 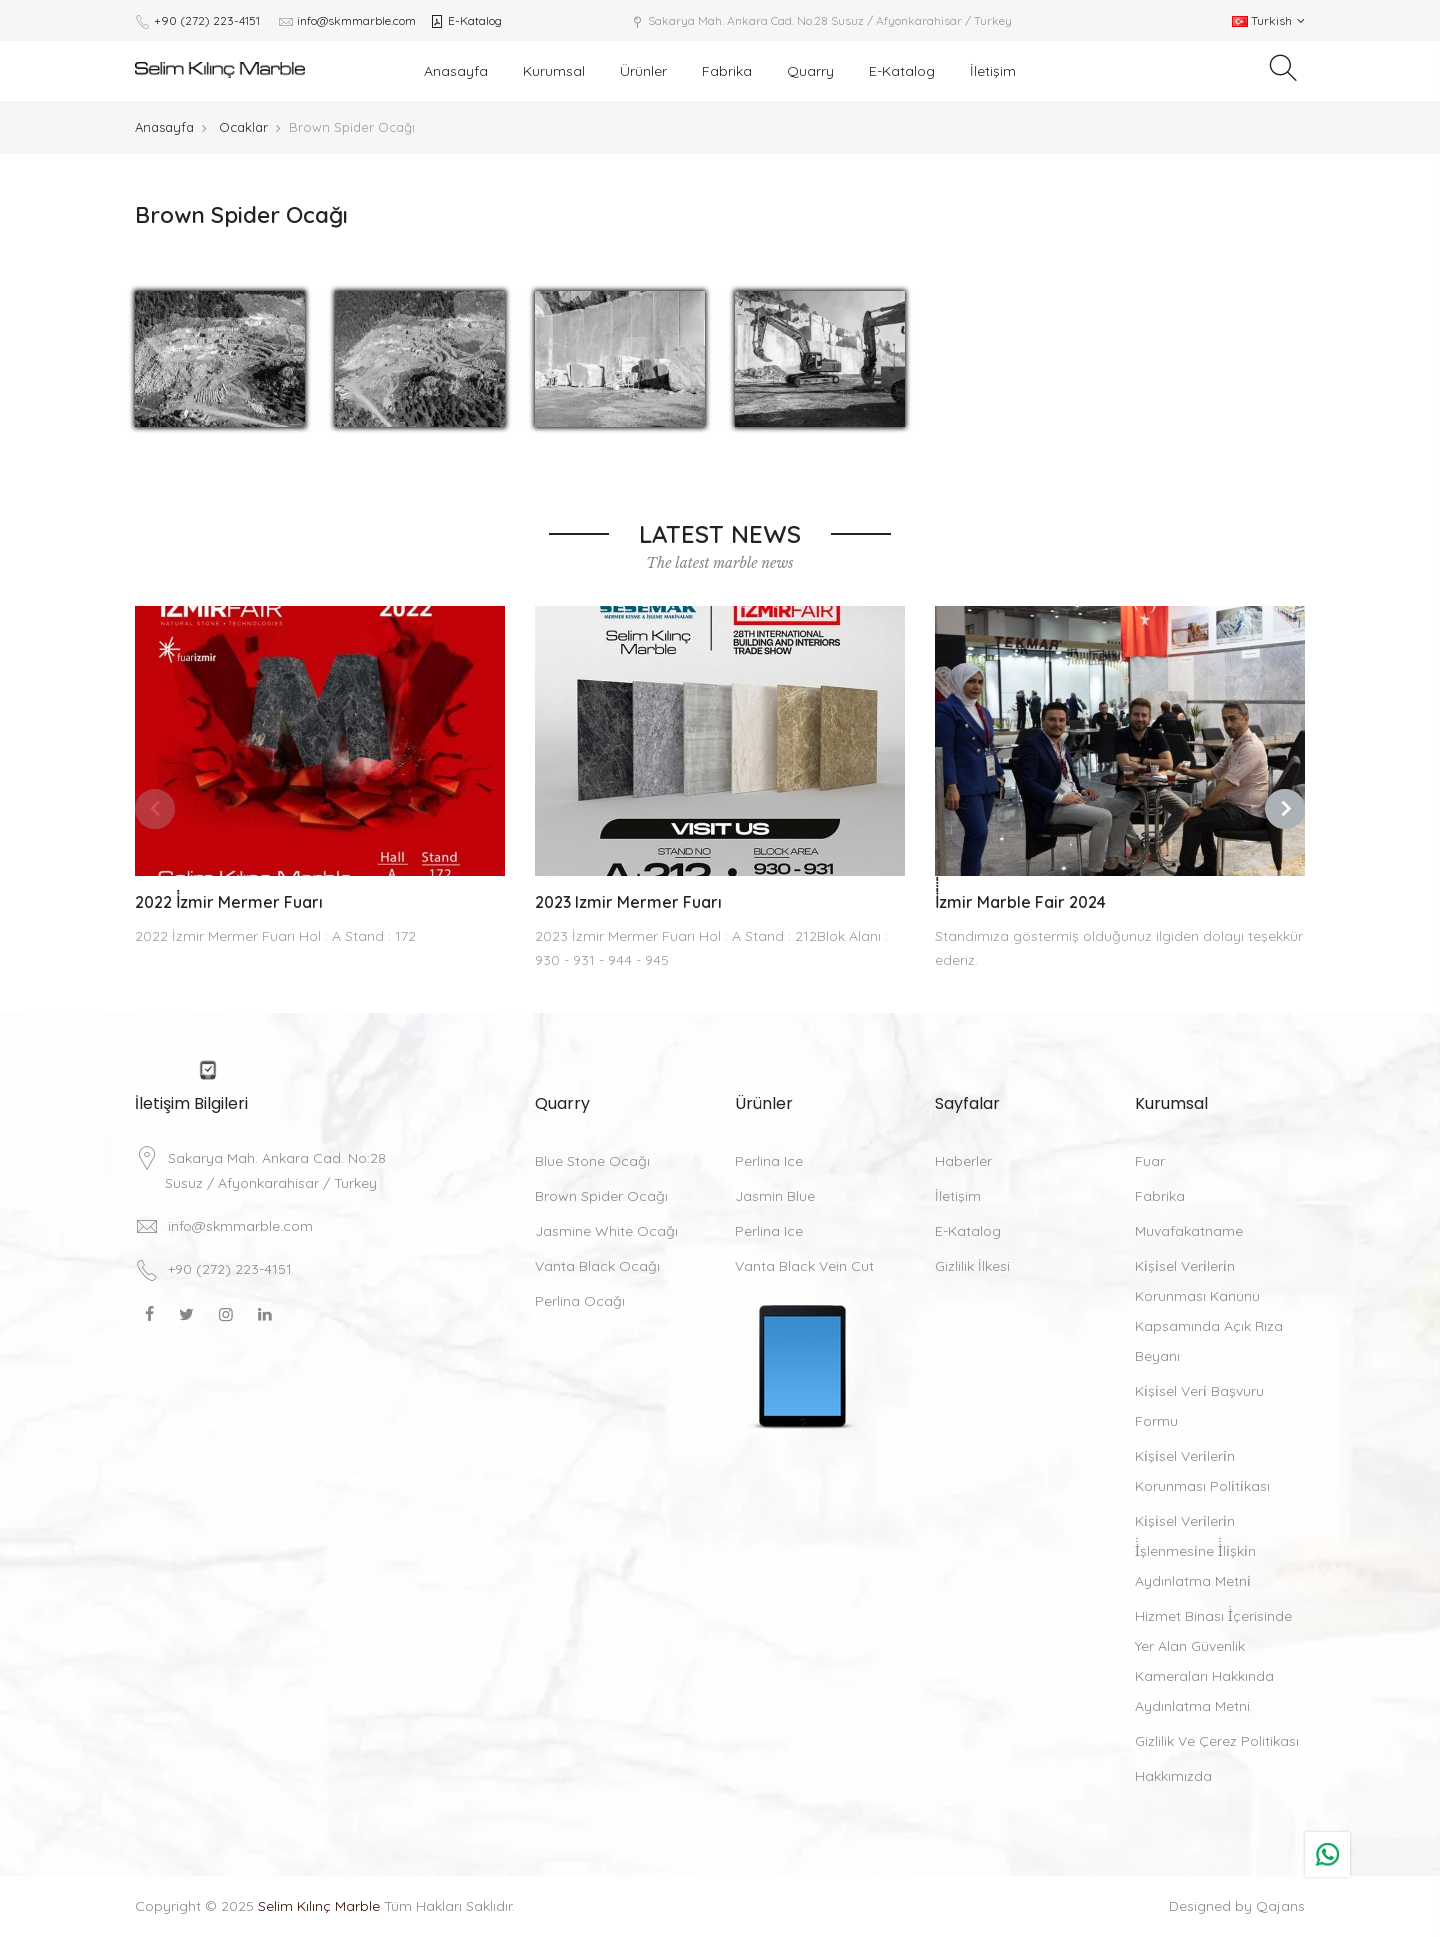 What do you see at coordinates (208, 1070) in the screenshot?
I see `open Things 3 task management app` at bounding box center [208, 1070].